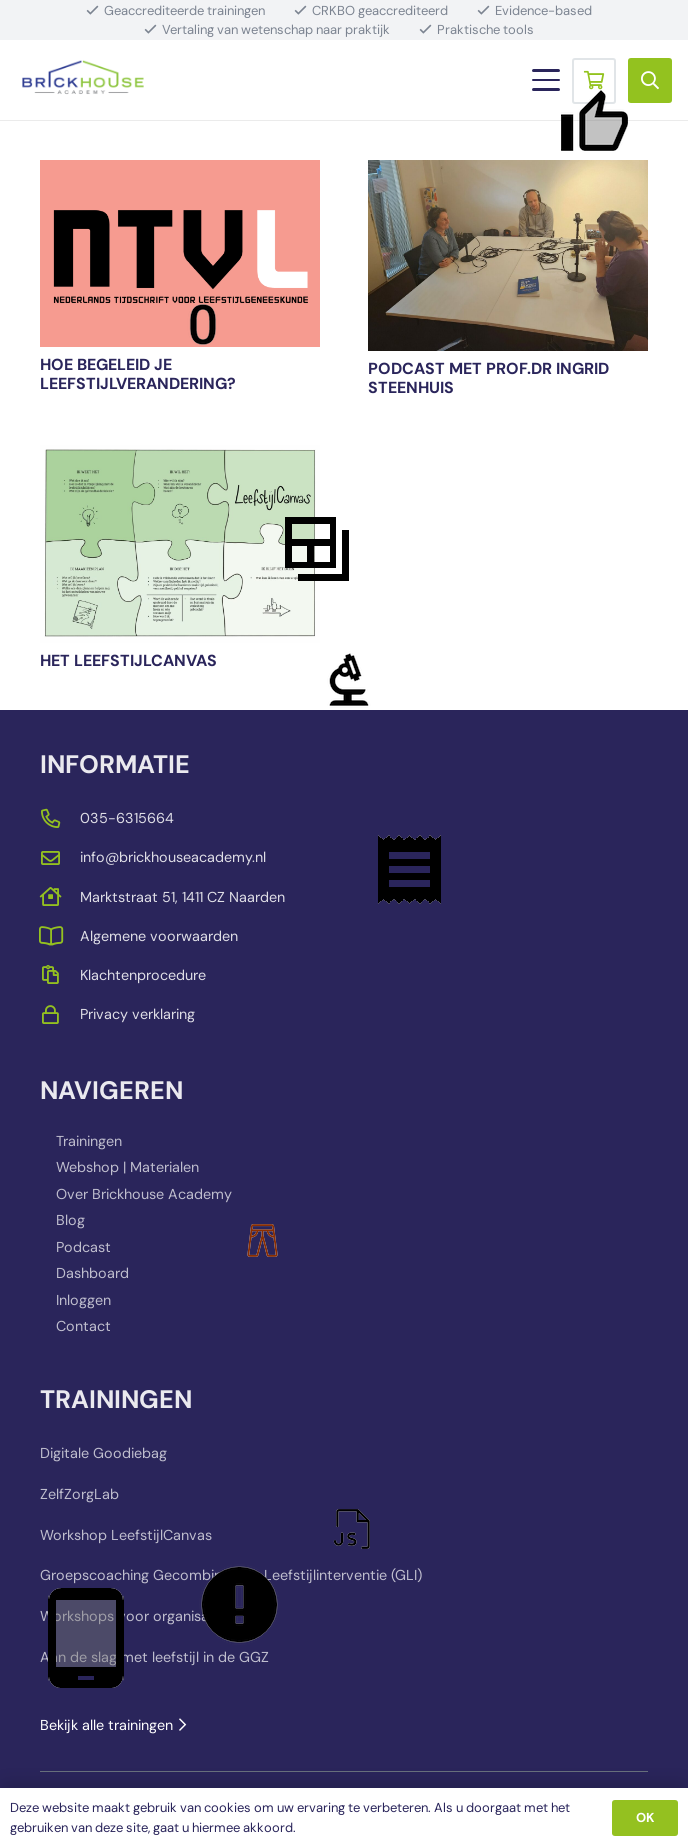  Describe the element at coordinates (86, 1638) in the screenshot. I see `switch to tablet view or mode` at that location.